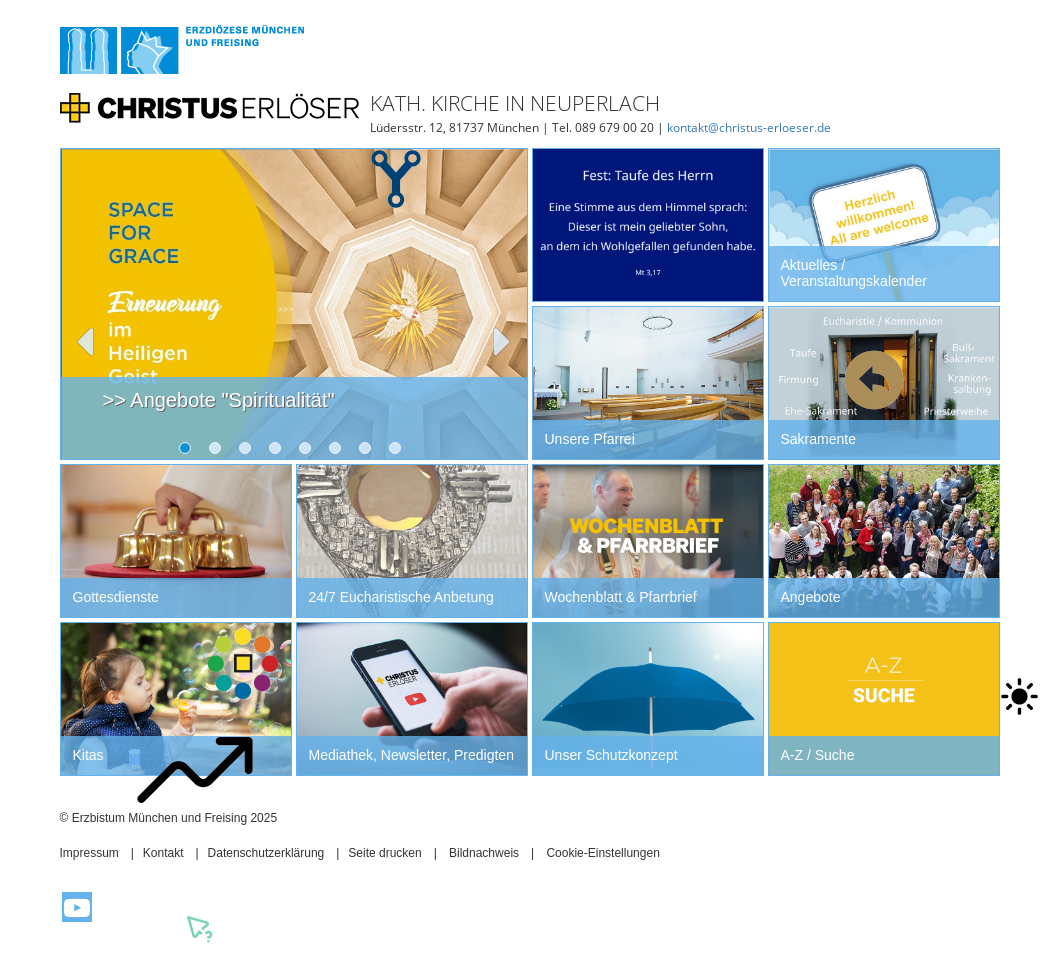 The height and width of the screenshot is (963, 1059). What do you see at coordinates (195, 770) in the screenshot?
I see `view trending or popular content` at bounding box center [195, 770].